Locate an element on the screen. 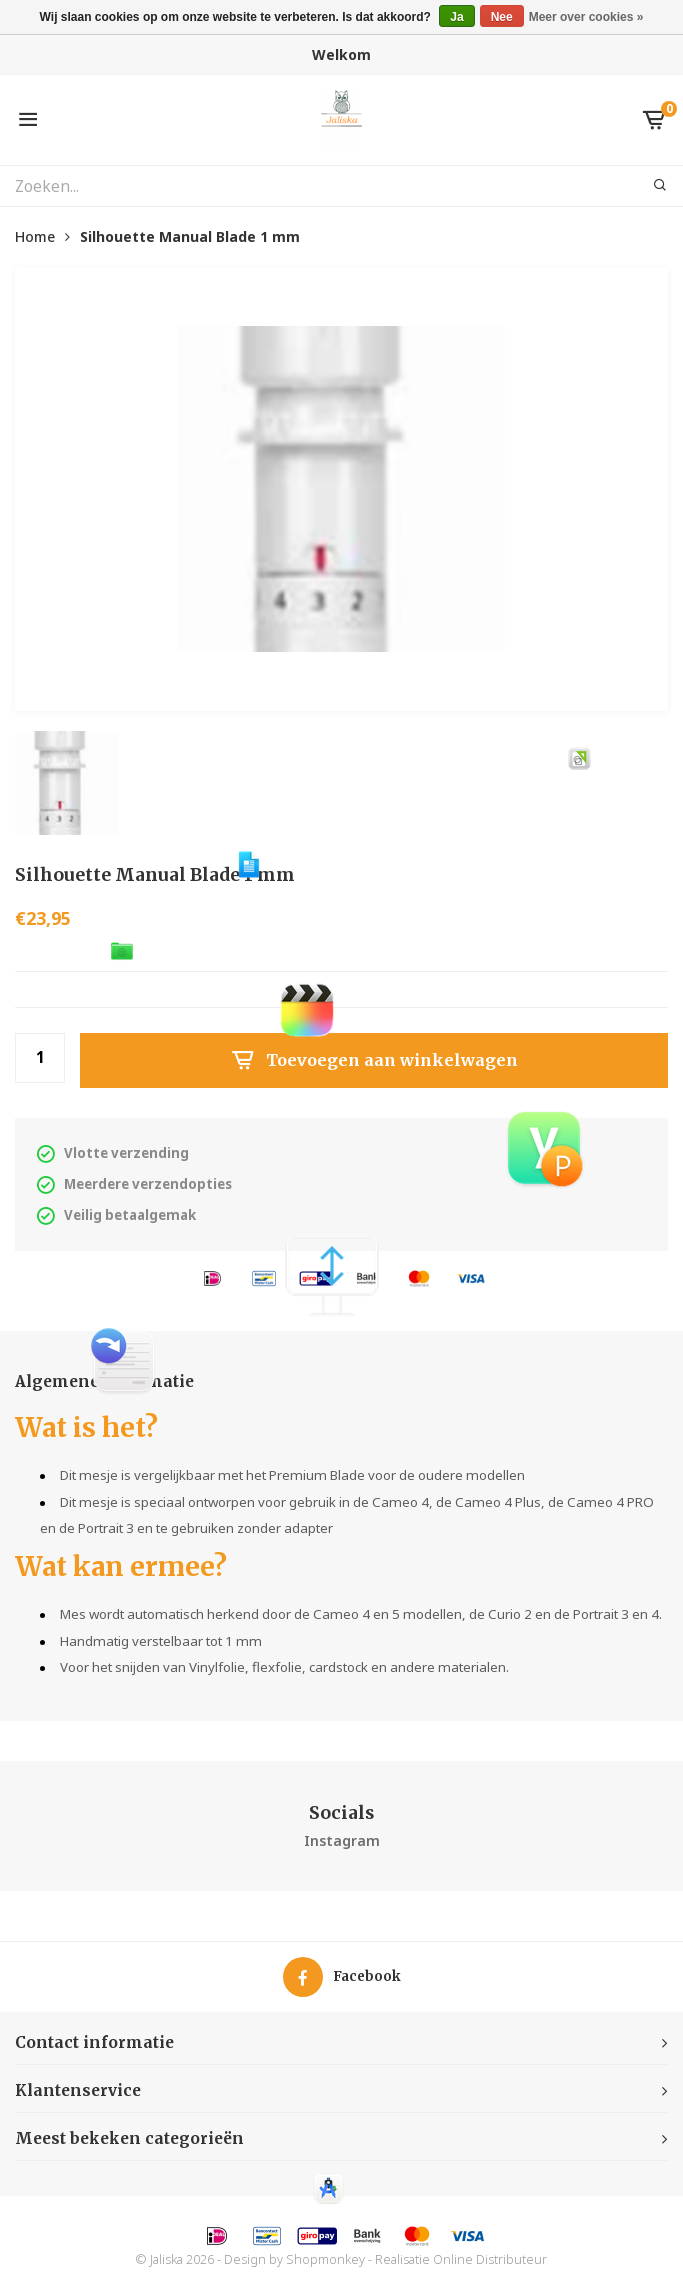  folder containing html web files is located at coordinates (122, 951).